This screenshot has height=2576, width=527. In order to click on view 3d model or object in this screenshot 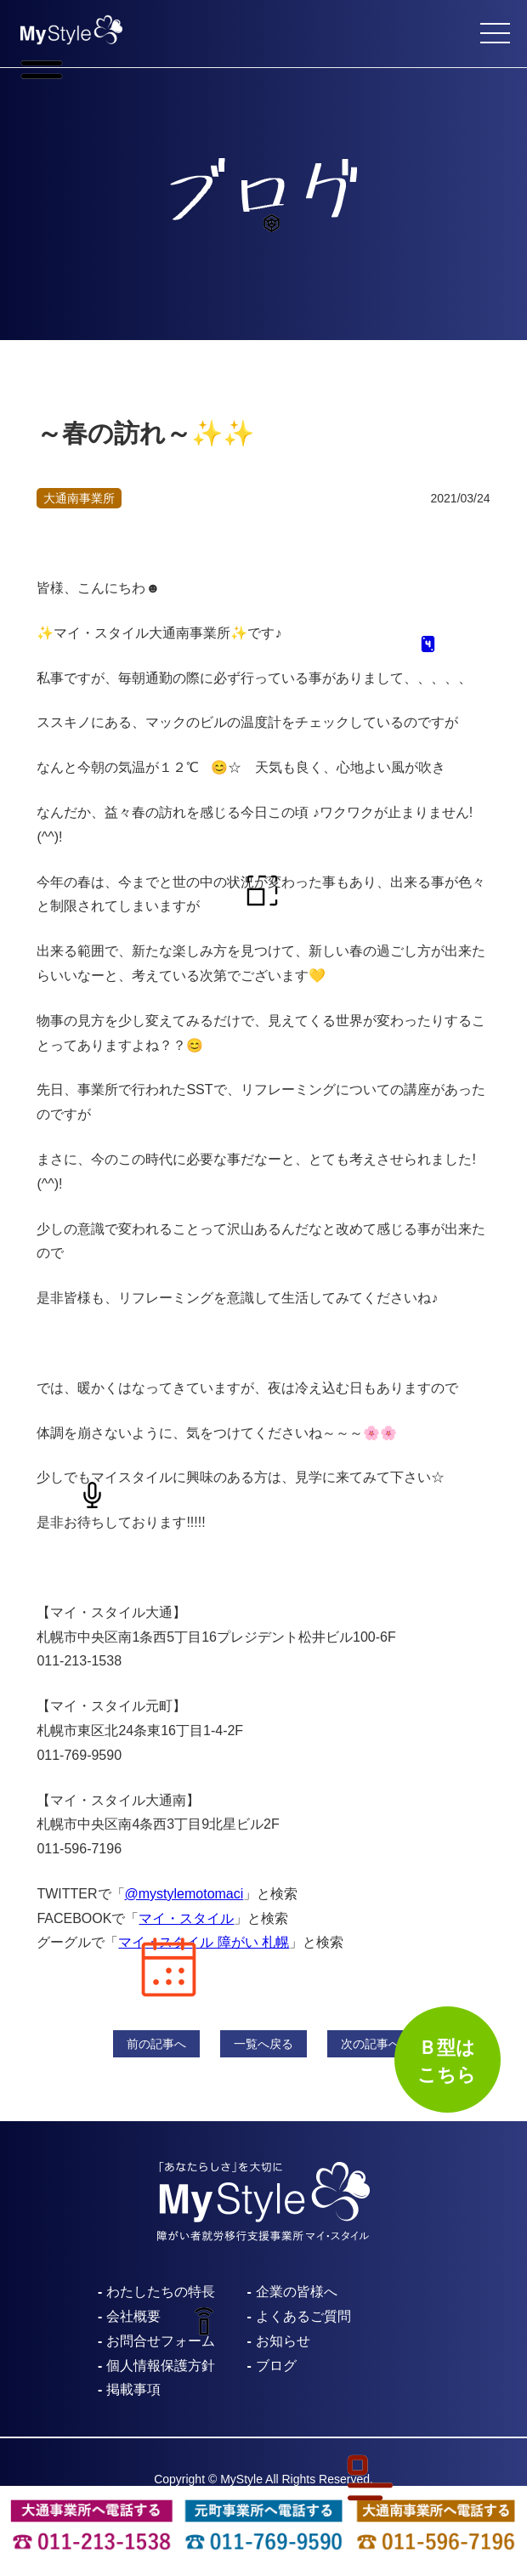, I will do `click(271, 223)`.